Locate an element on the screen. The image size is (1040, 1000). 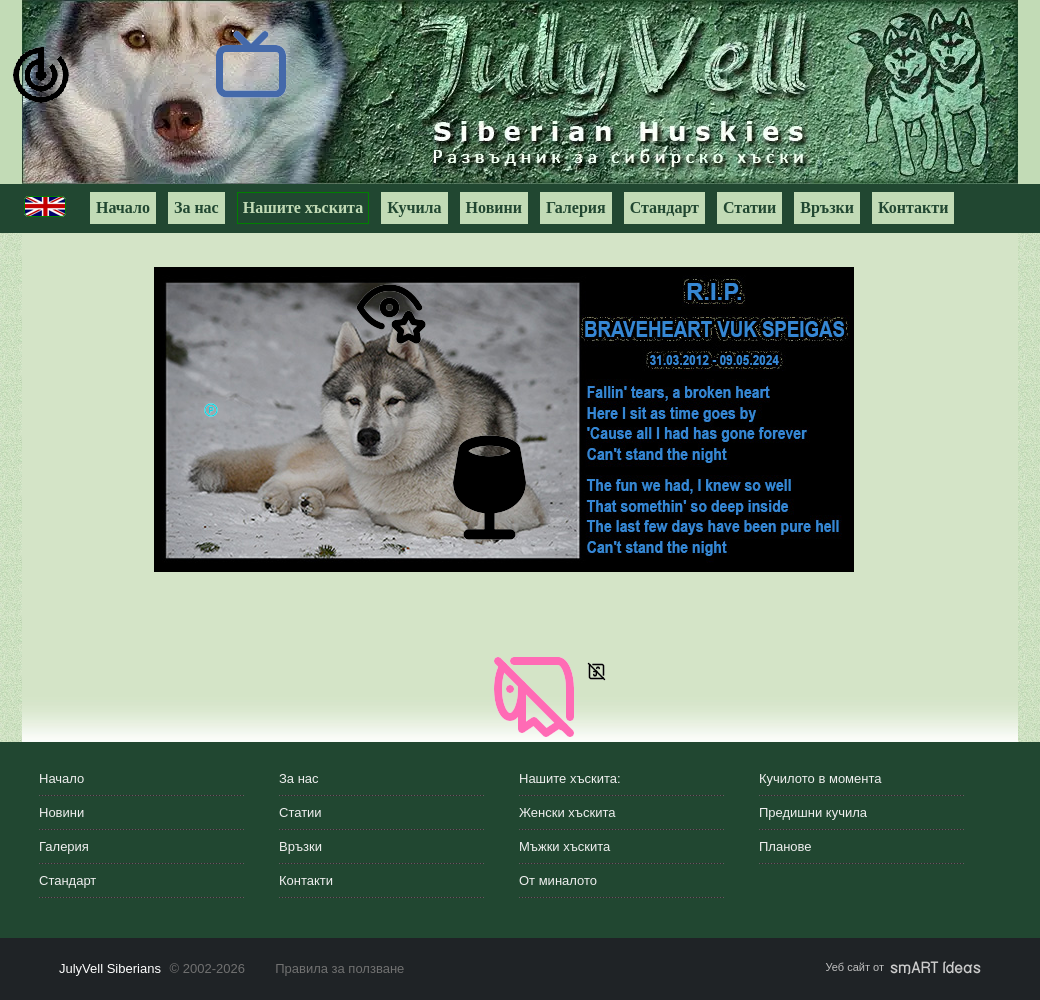
indicates toilet paper is out of stock is located at coordinates (534, 697).